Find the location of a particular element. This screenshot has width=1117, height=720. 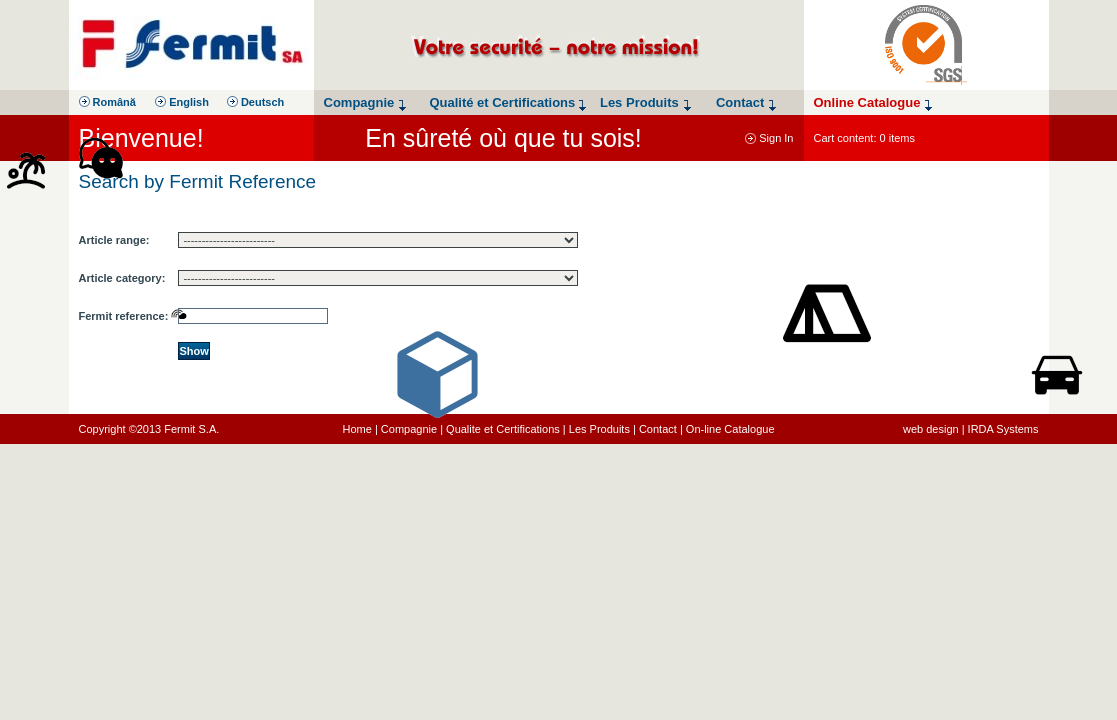

indicates vacation or travel mode is located at coordinates (26, 171).